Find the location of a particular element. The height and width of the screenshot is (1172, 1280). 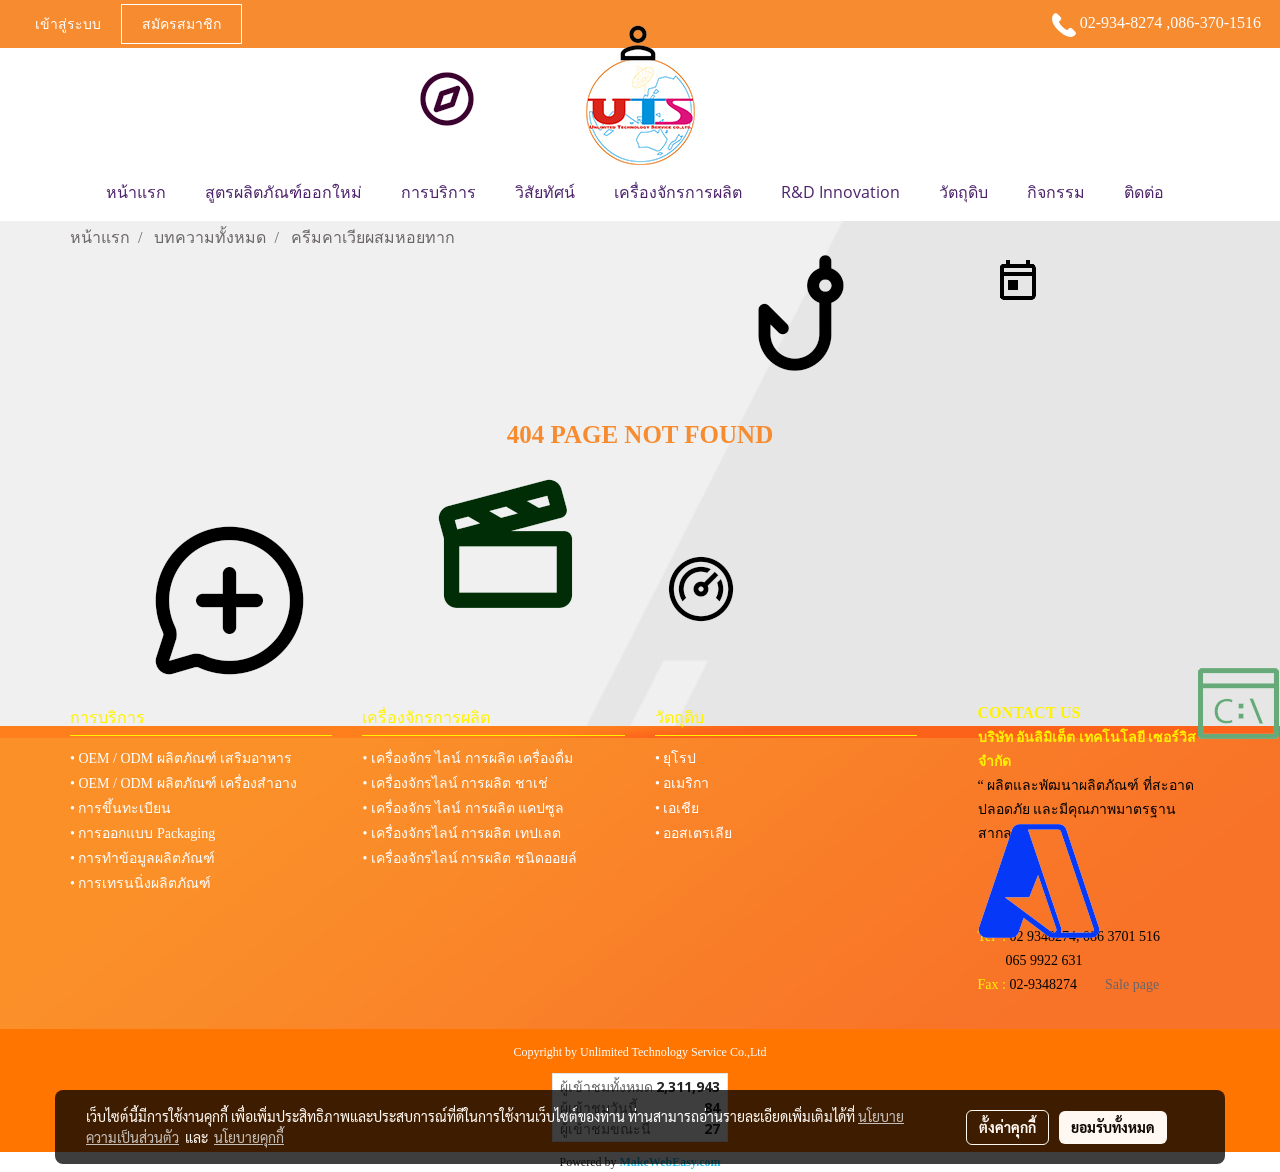

access the dashboard overview is located at coordinates (703, 591).